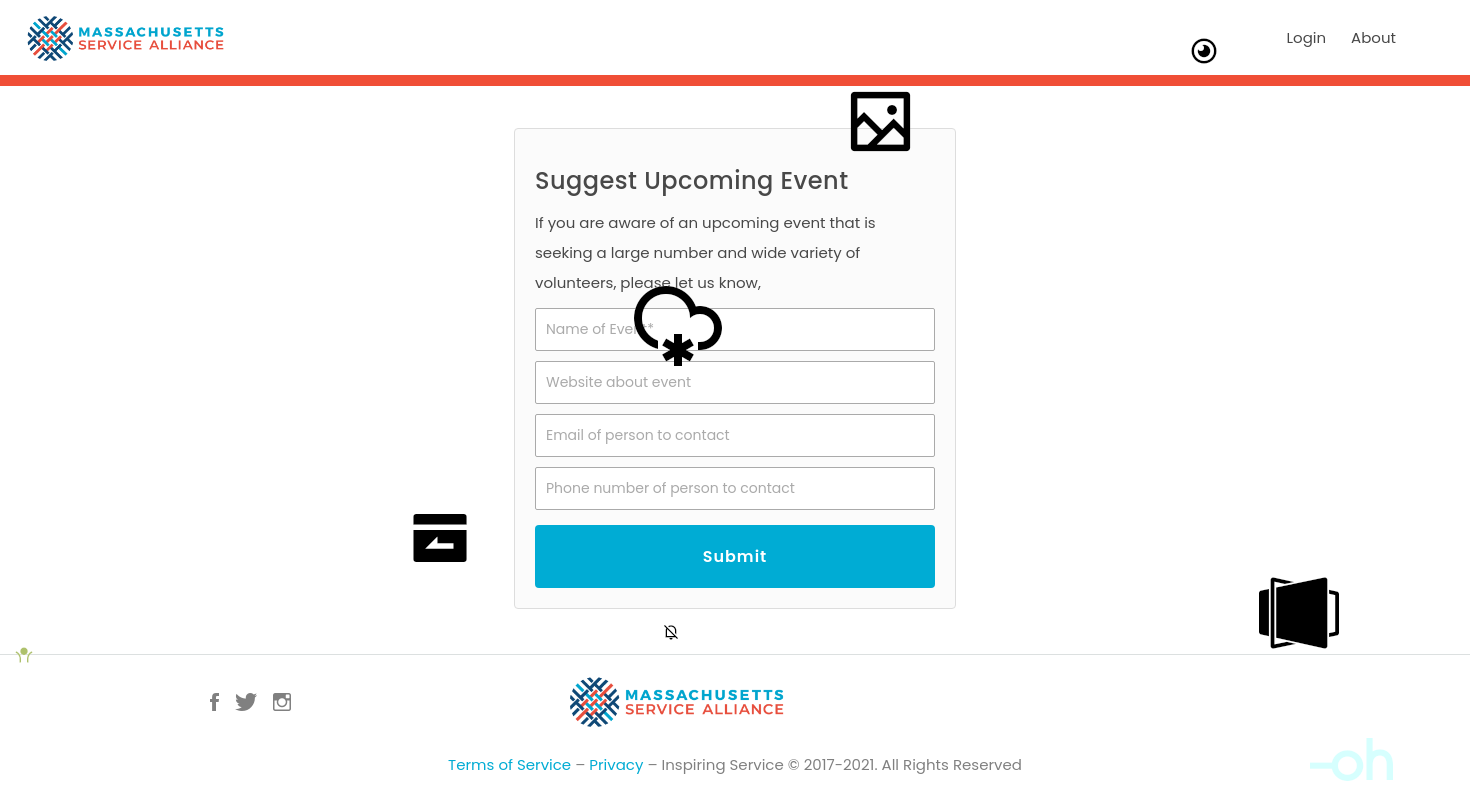 This screenshot has height=804, width=1470. What do you see at coordinates (1204, 51) in the screenshot?
I see `view or preview content` at bounding box center [1204, 51].